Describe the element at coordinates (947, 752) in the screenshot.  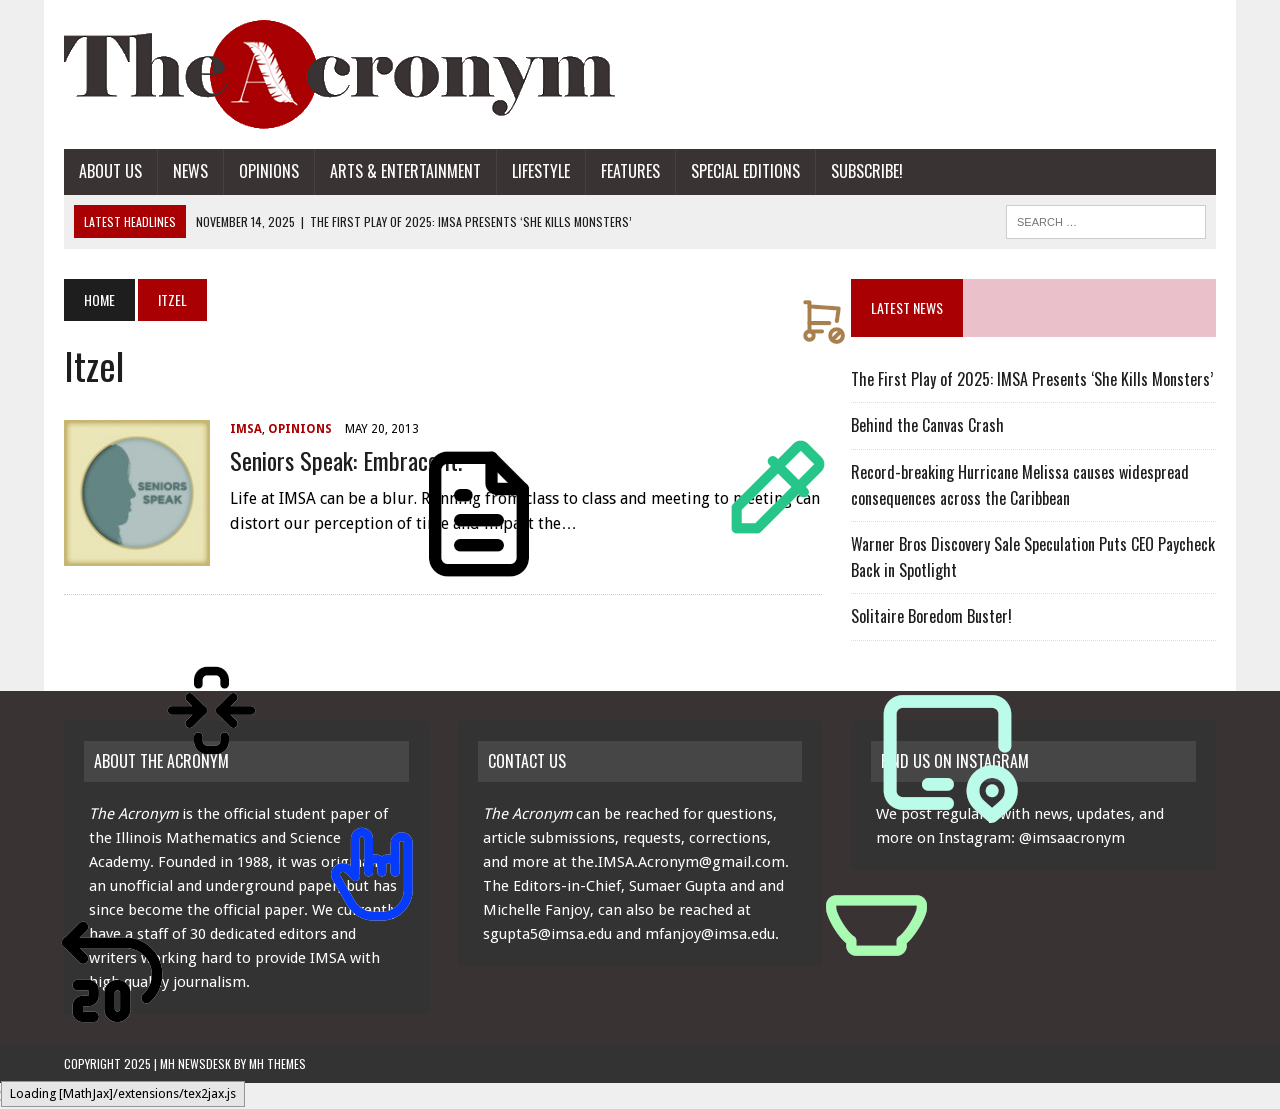
I see `pin a location on tablet display` at that location.